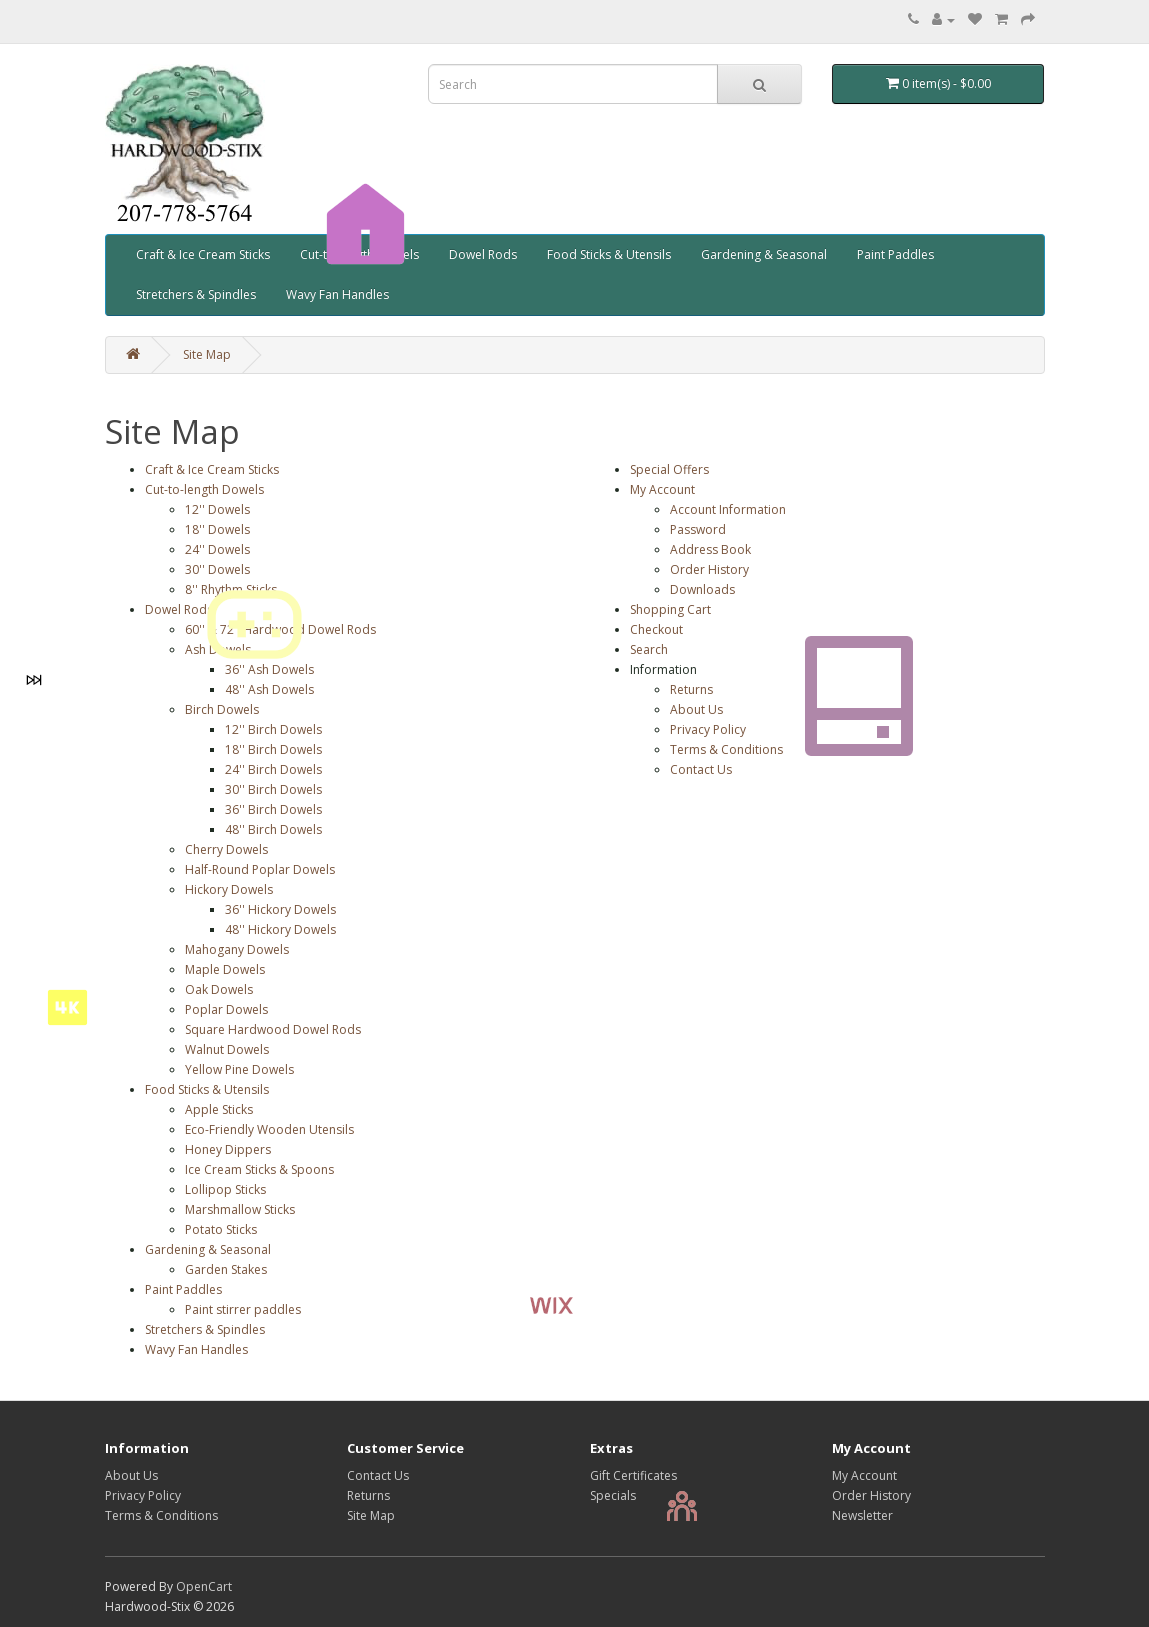 This screenshot has height=1627, width=1149. What do you see at coordinates (859, 696) in the screenshot?
I see `access storage or hard drive settings` at bounding box center [859, 696].